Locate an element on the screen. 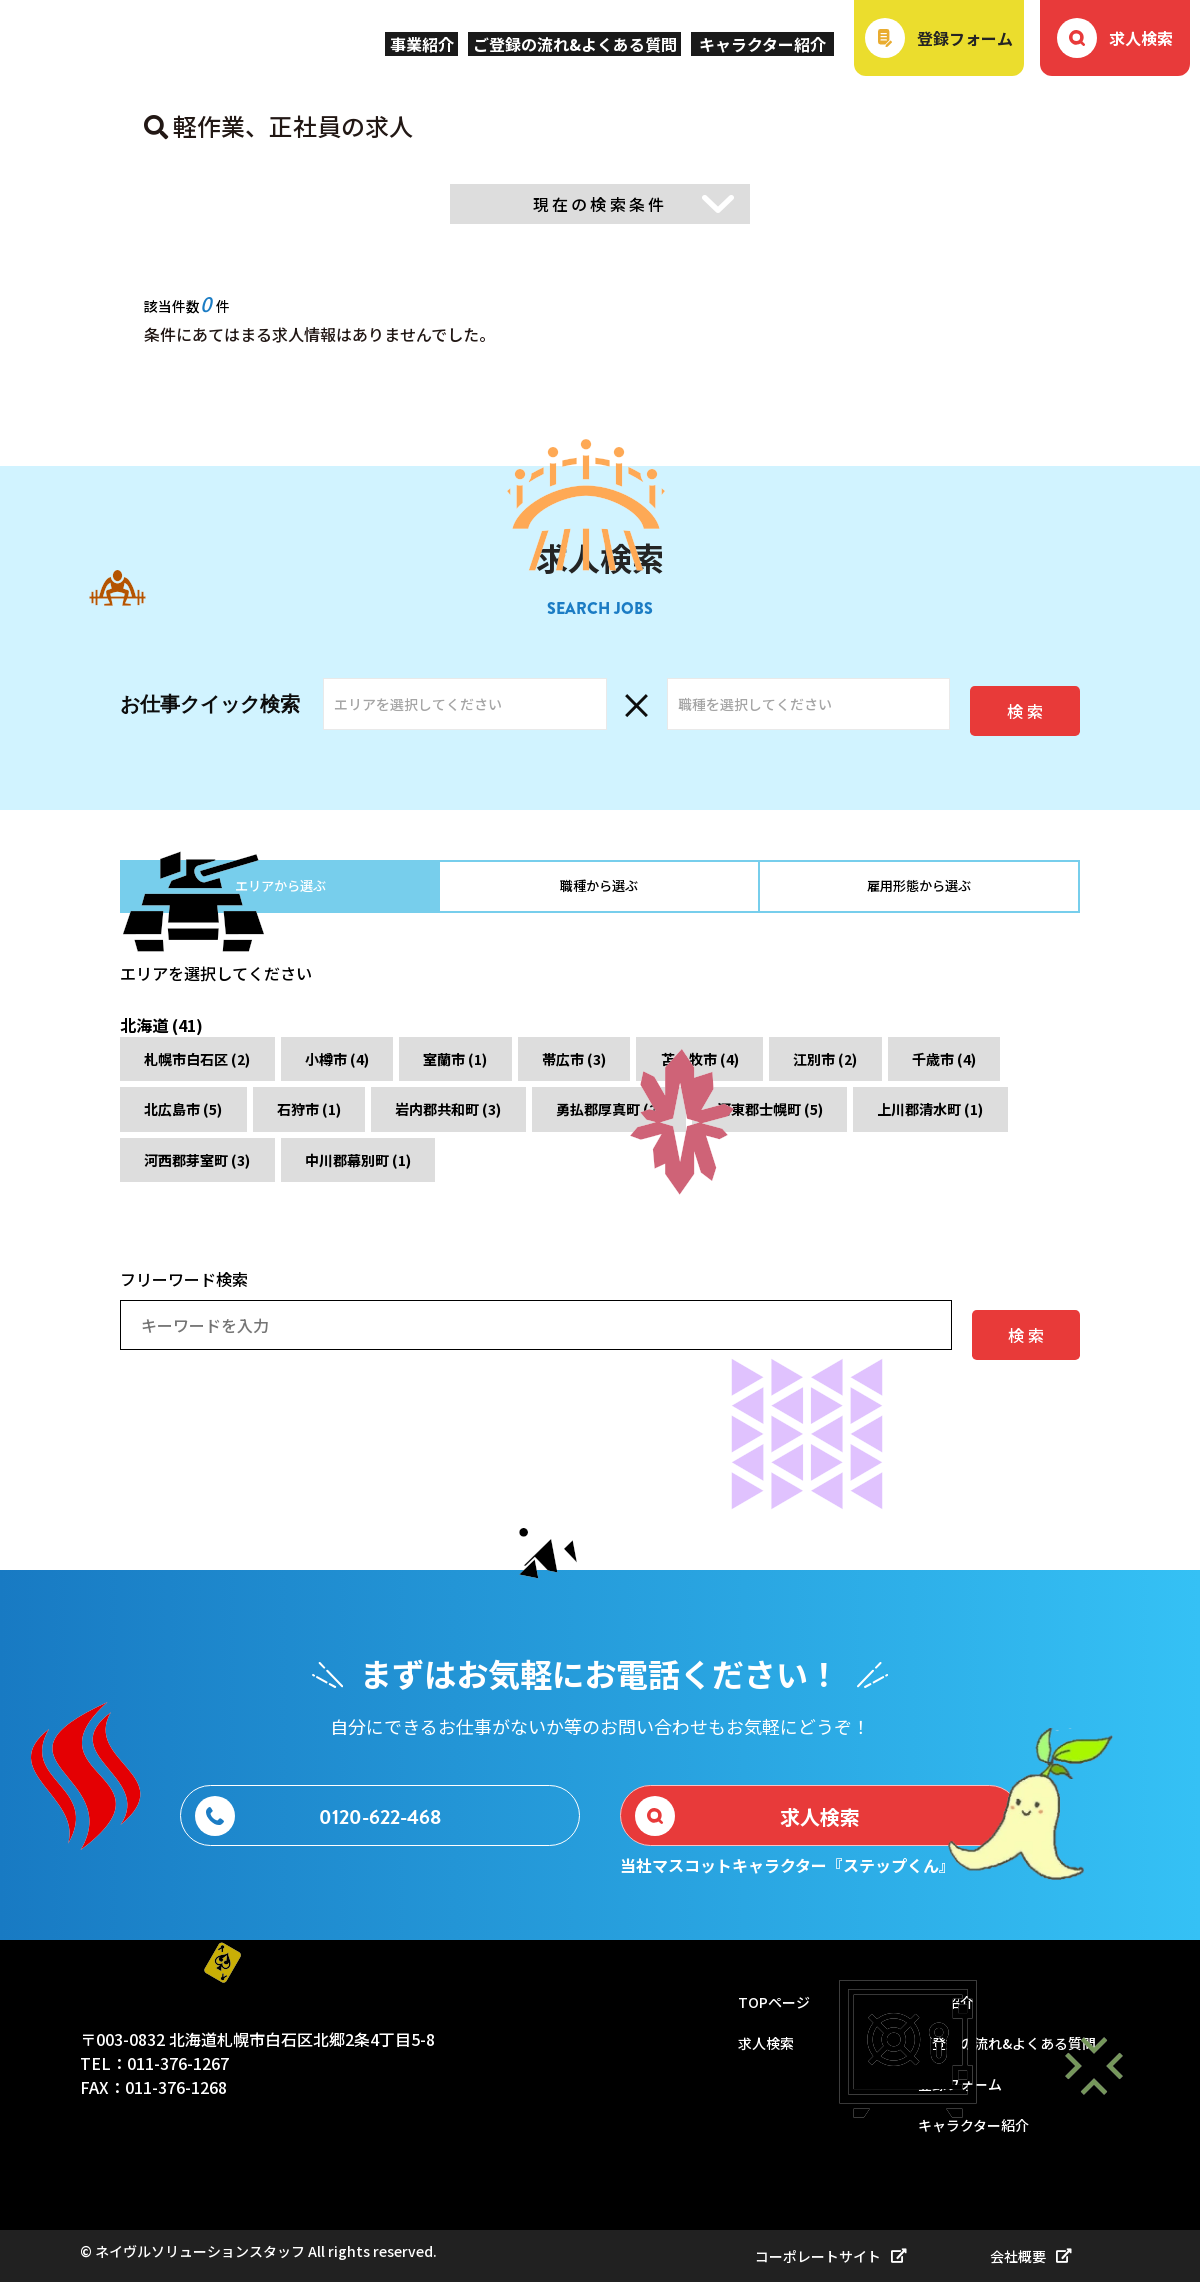 The image size is (1200, 2282). access japanese garden or zen-themed content is located at coordinates (586, 491).